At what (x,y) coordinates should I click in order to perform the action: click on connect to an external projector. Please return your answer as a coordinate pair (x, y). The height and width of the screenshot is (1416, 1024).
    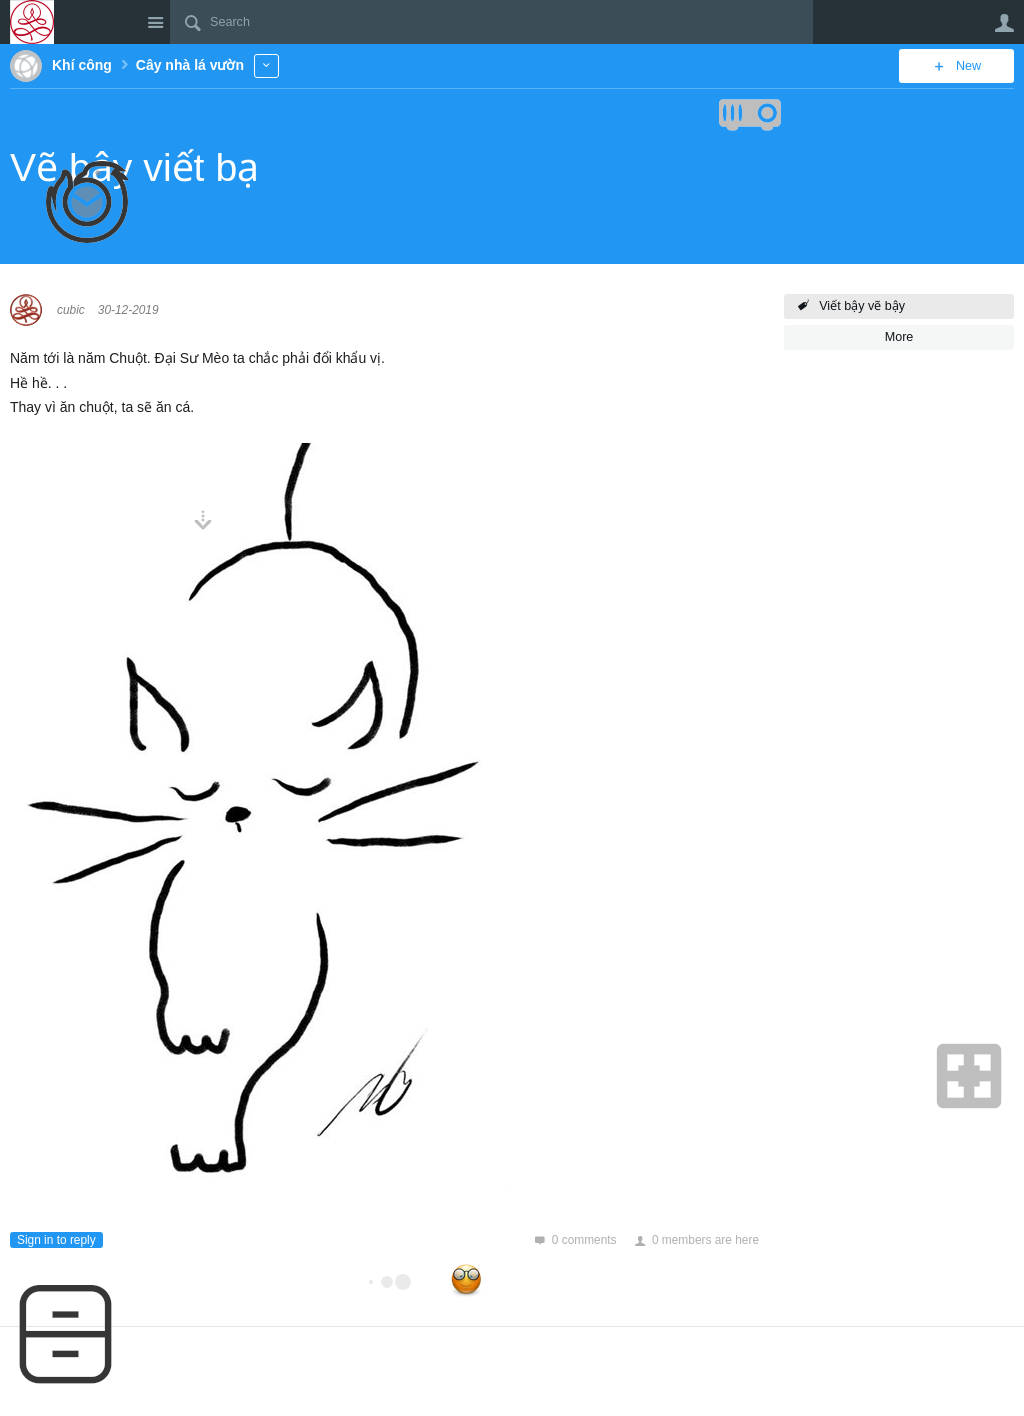
    Looking at the image, I should click on (750, 111).